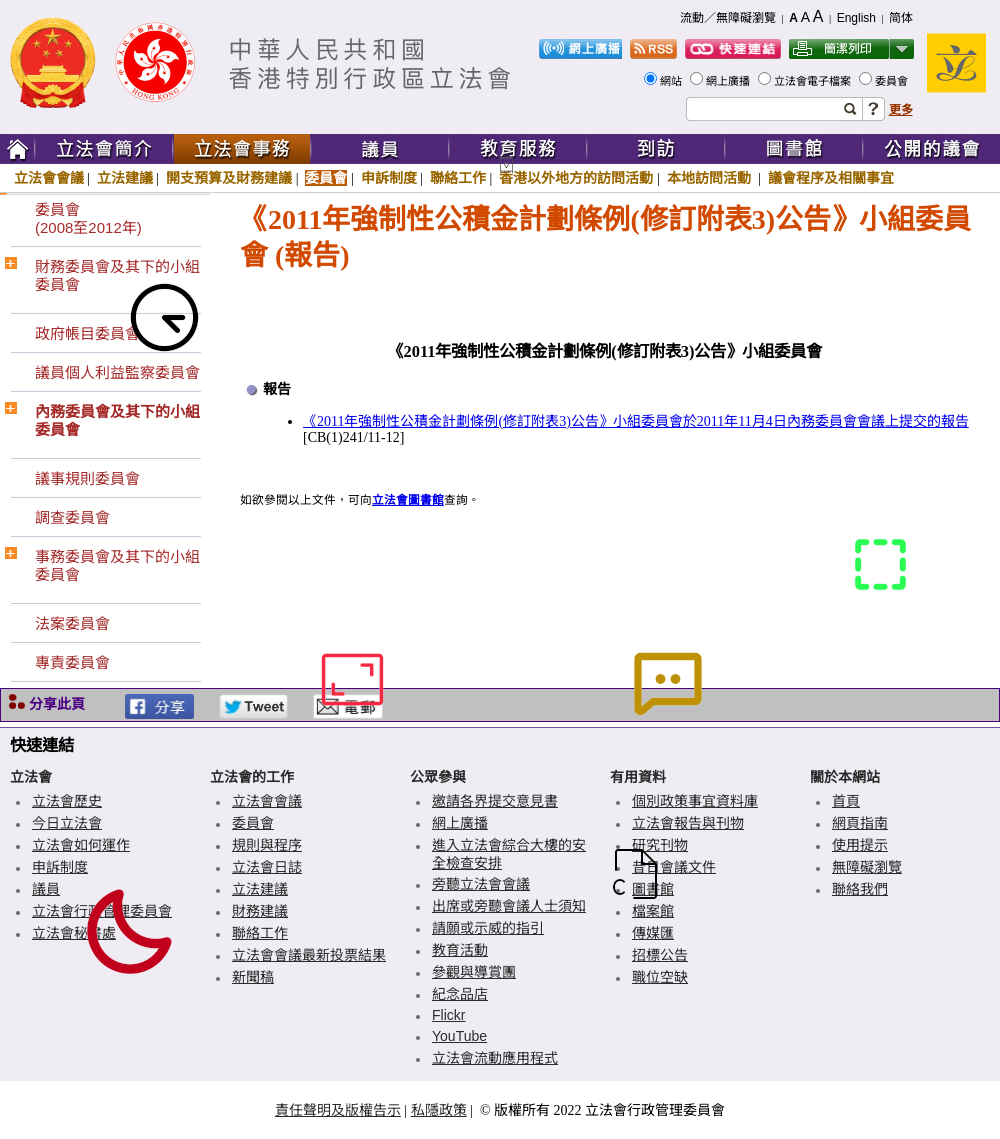 The width and height of the screenshot is (1000, 1139). Describe the element at coordinates (668, 679) in the screenshot. I see `open chat or messaging` at that location.